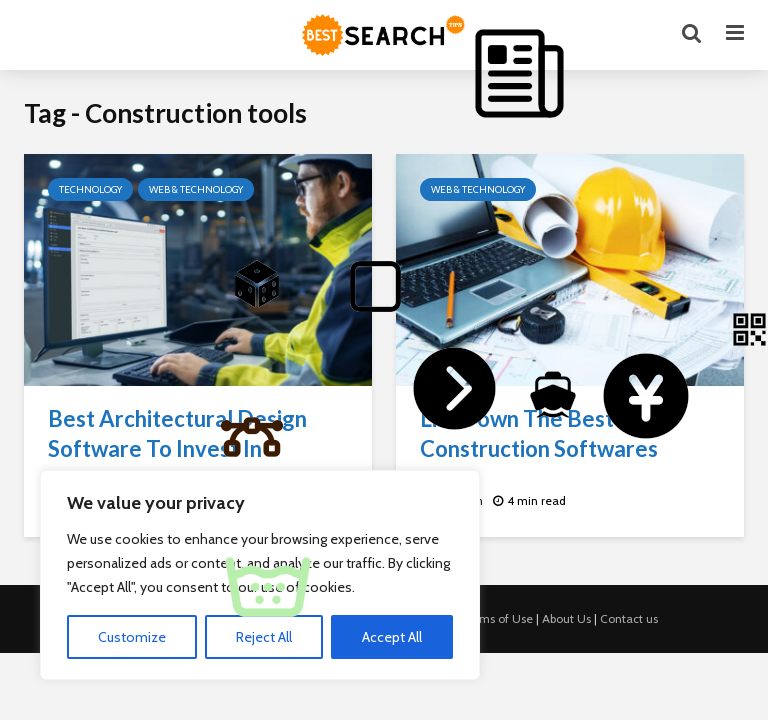  I want to click on access boat or ferry services, so click(553, 395).